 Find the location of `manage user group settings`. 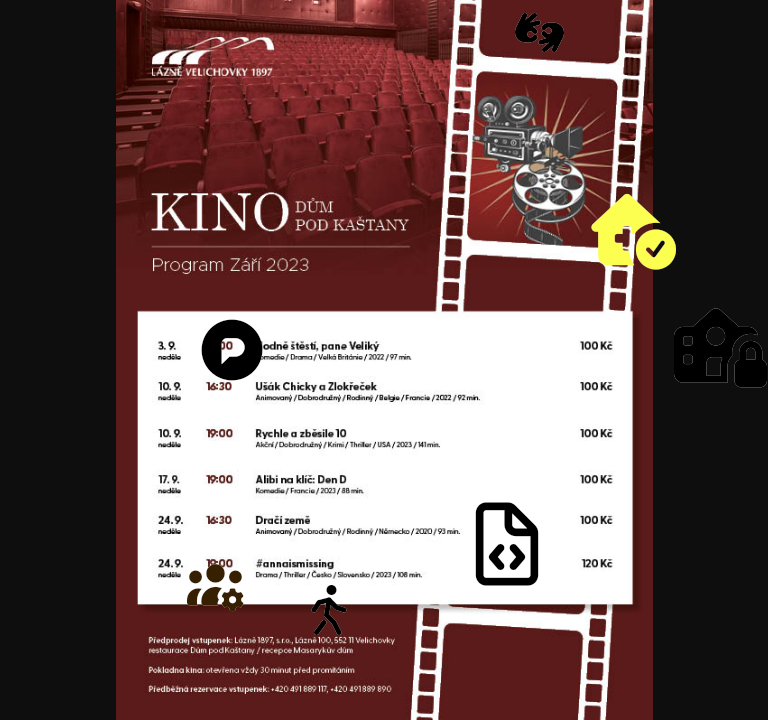

manage user group settings is located at coordinates (215, 585).